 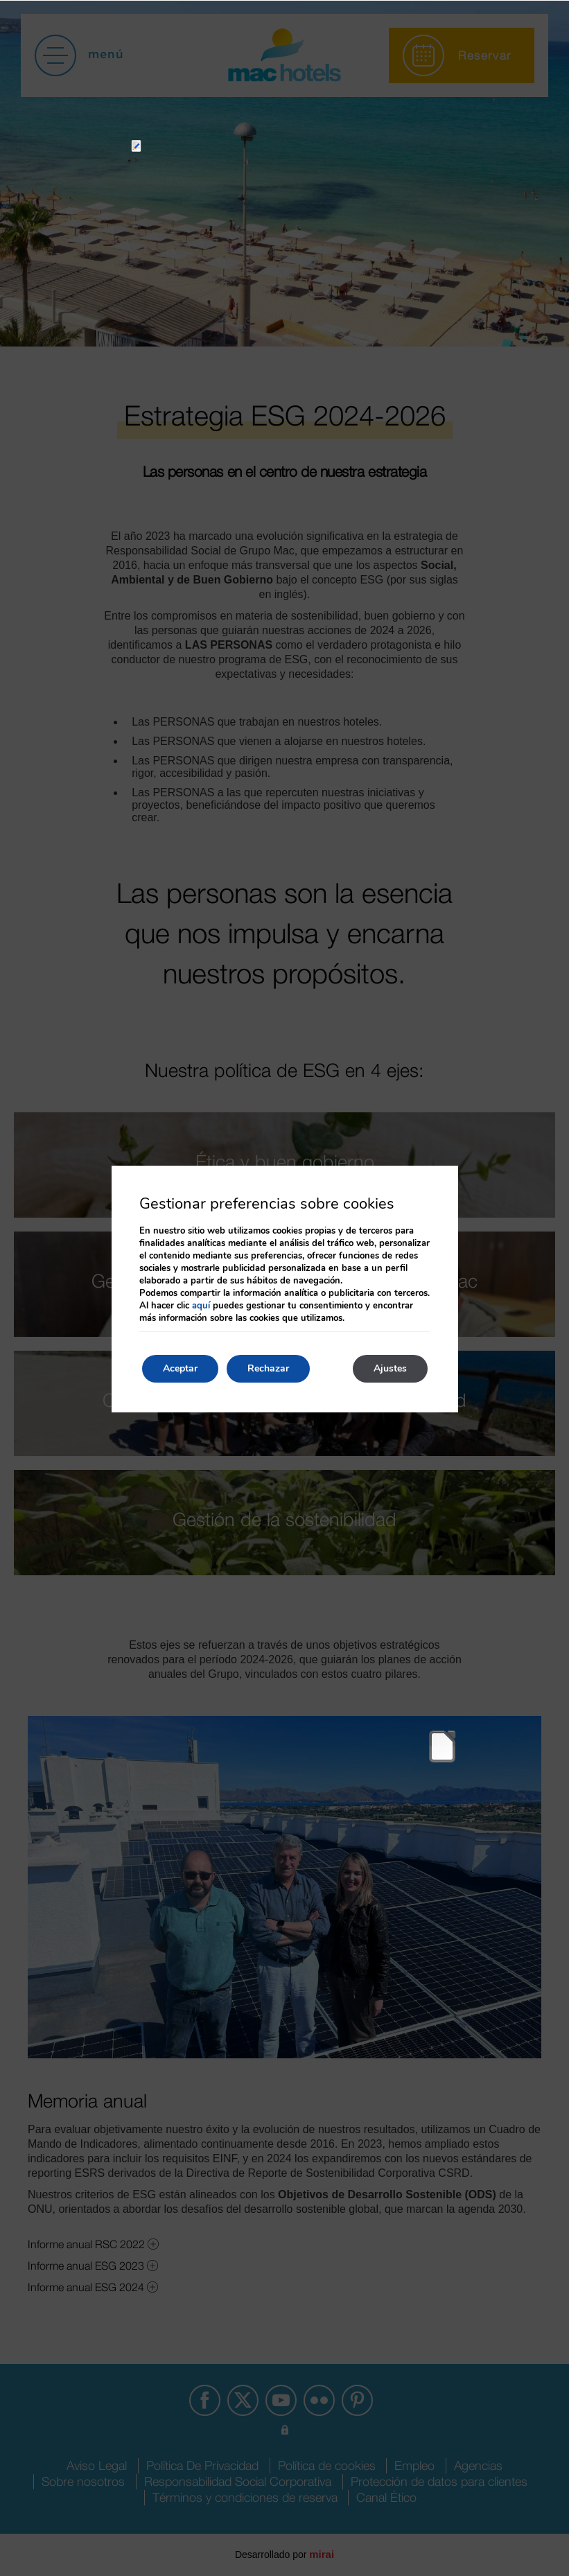 What do you see at coordinates (136, 146) in the screenshot?
I see `open the text editor application` at bounding box center [136, 146].